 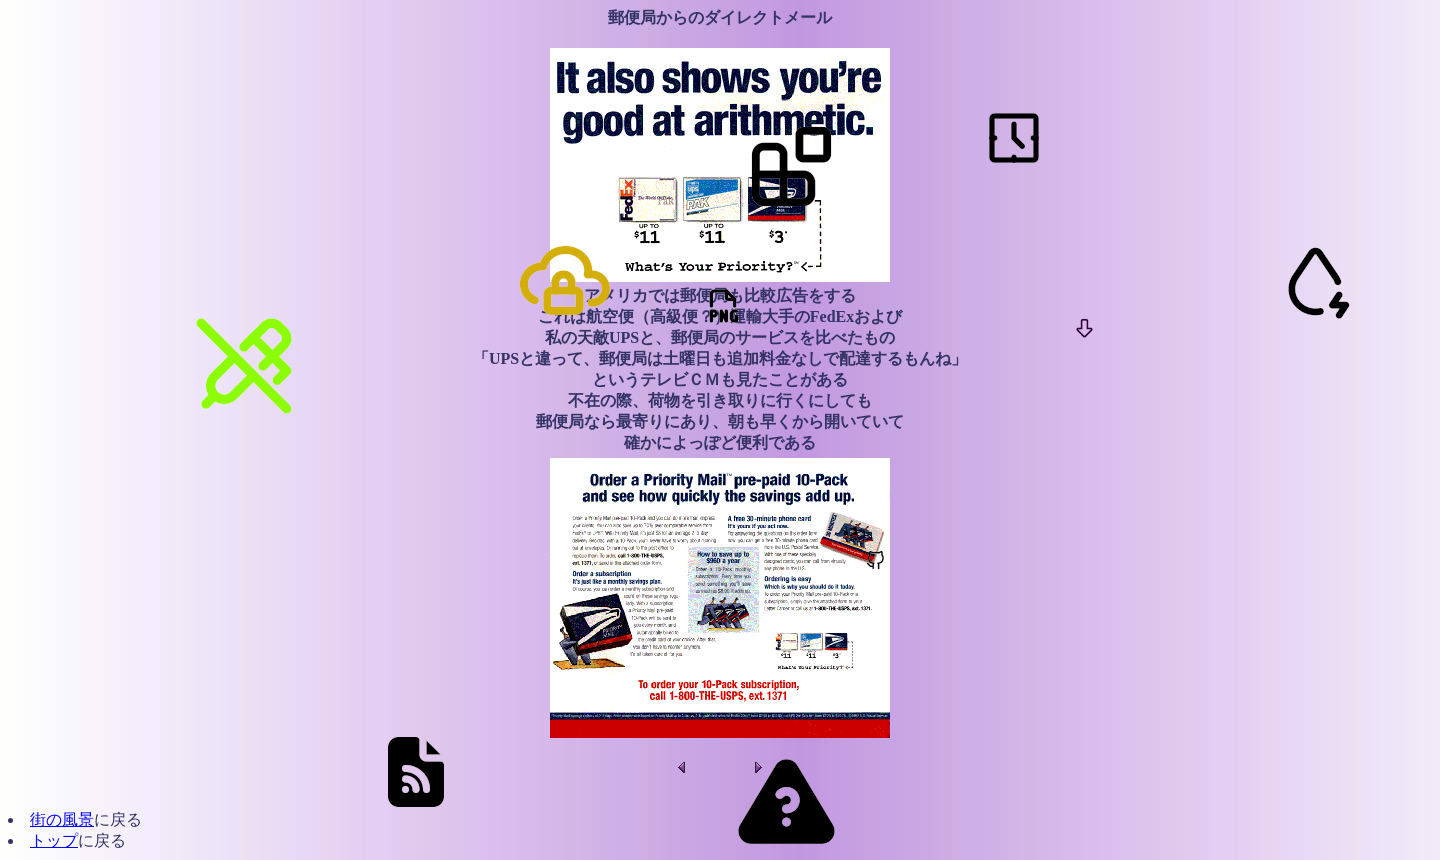 What do you see at coordinates (791, 166) in the screenshot?
I see `access modular components or building blocks` at bounding box center [791, 166].